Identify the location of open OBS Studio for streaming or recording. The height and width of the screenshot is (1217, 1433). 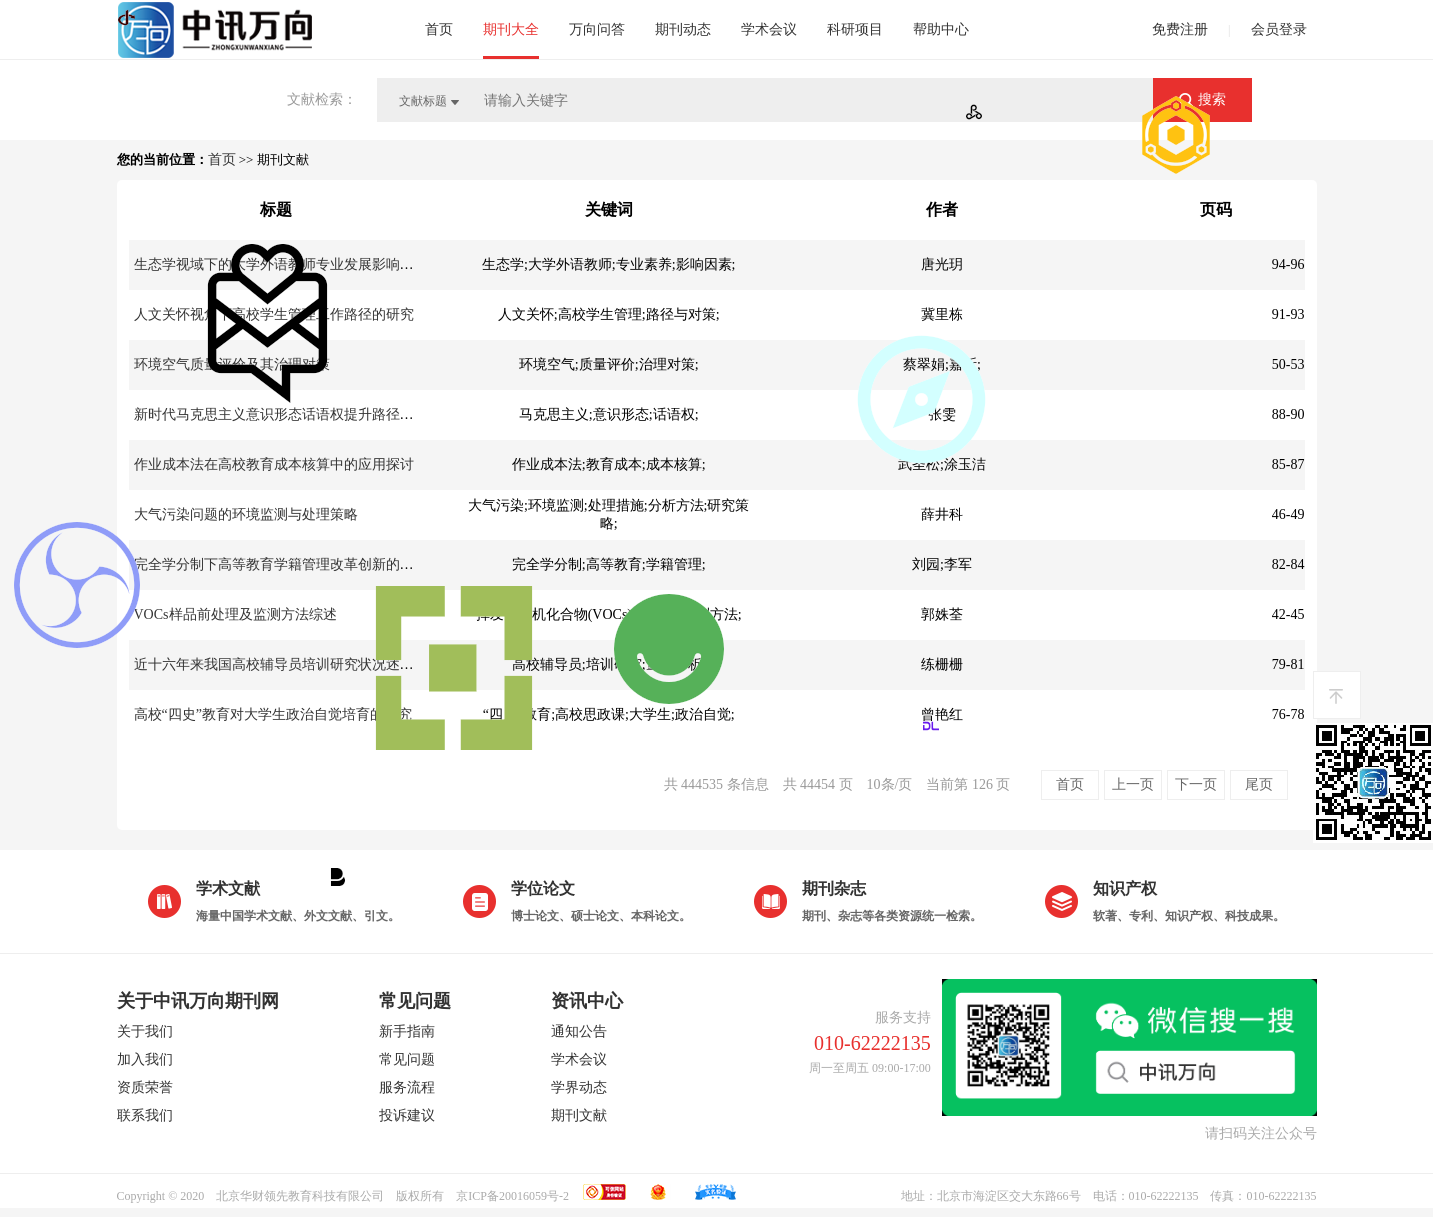
(77, 585).